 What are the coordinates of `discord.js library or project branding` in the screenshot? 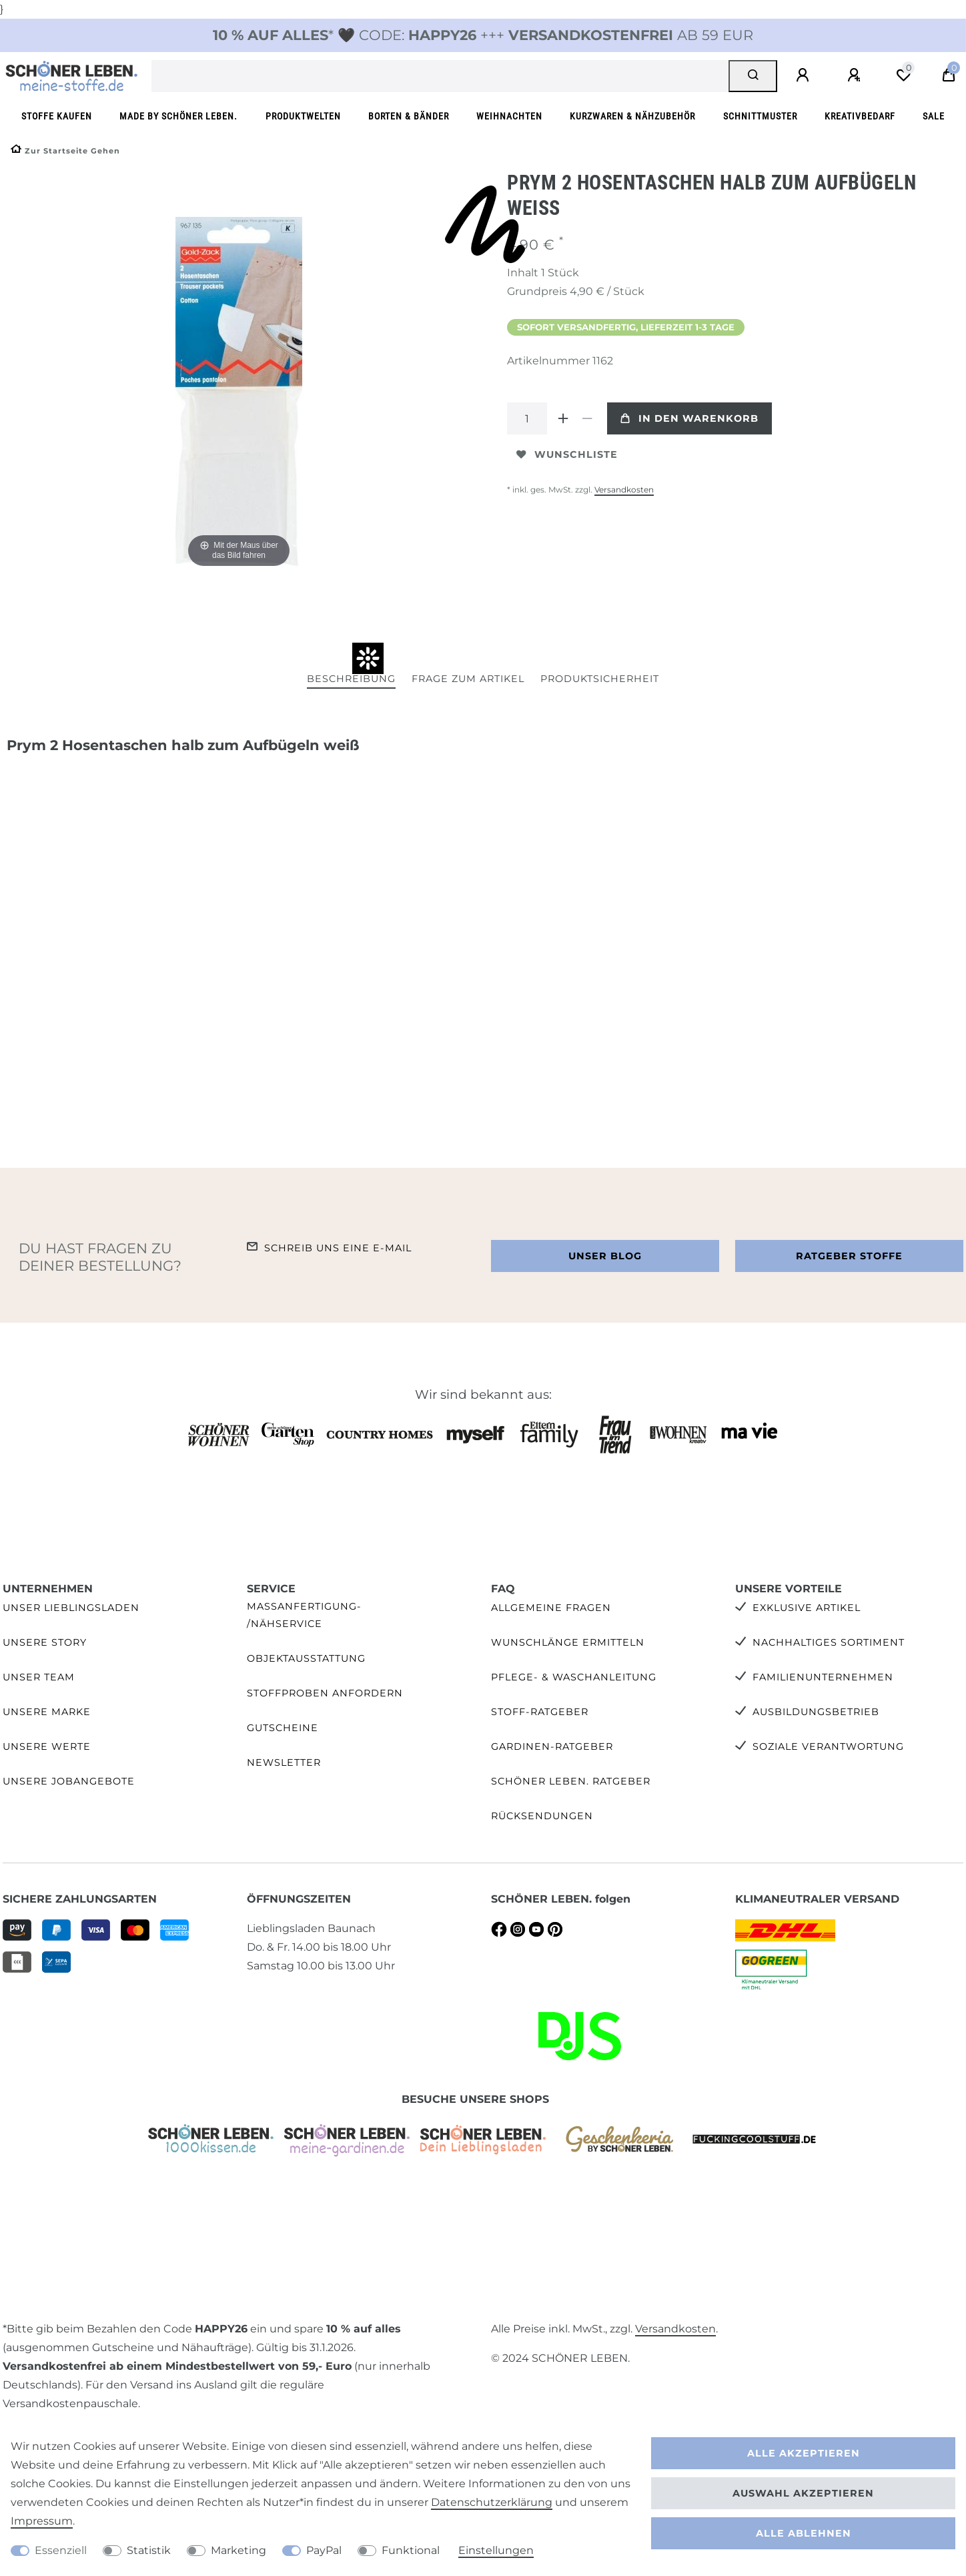 It's located at (580, 2036).